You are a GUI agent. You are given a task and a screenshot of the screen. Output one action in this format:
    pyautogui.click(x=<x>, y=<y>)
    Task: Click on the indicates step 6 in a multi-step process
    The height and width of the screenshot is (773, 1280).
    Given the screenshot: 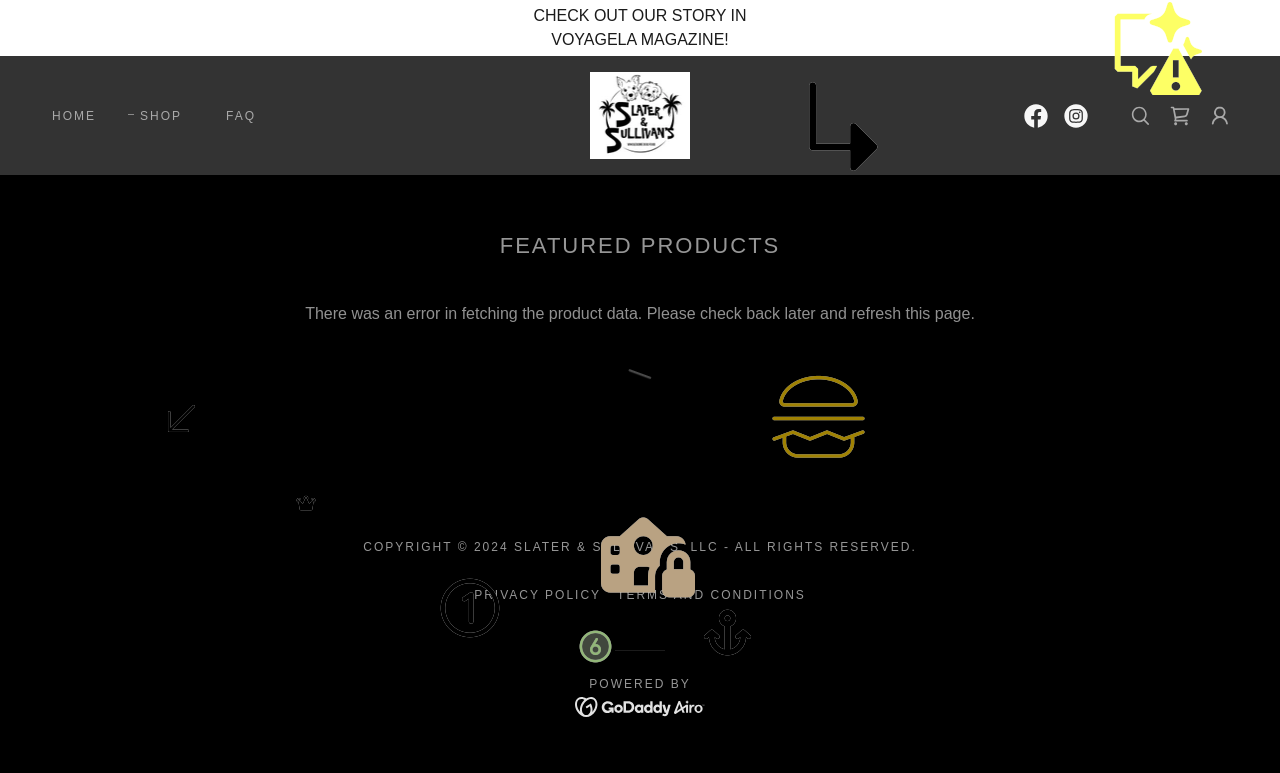 What is the action you would take?
    pyautogui.click(x=595, y=646)
    